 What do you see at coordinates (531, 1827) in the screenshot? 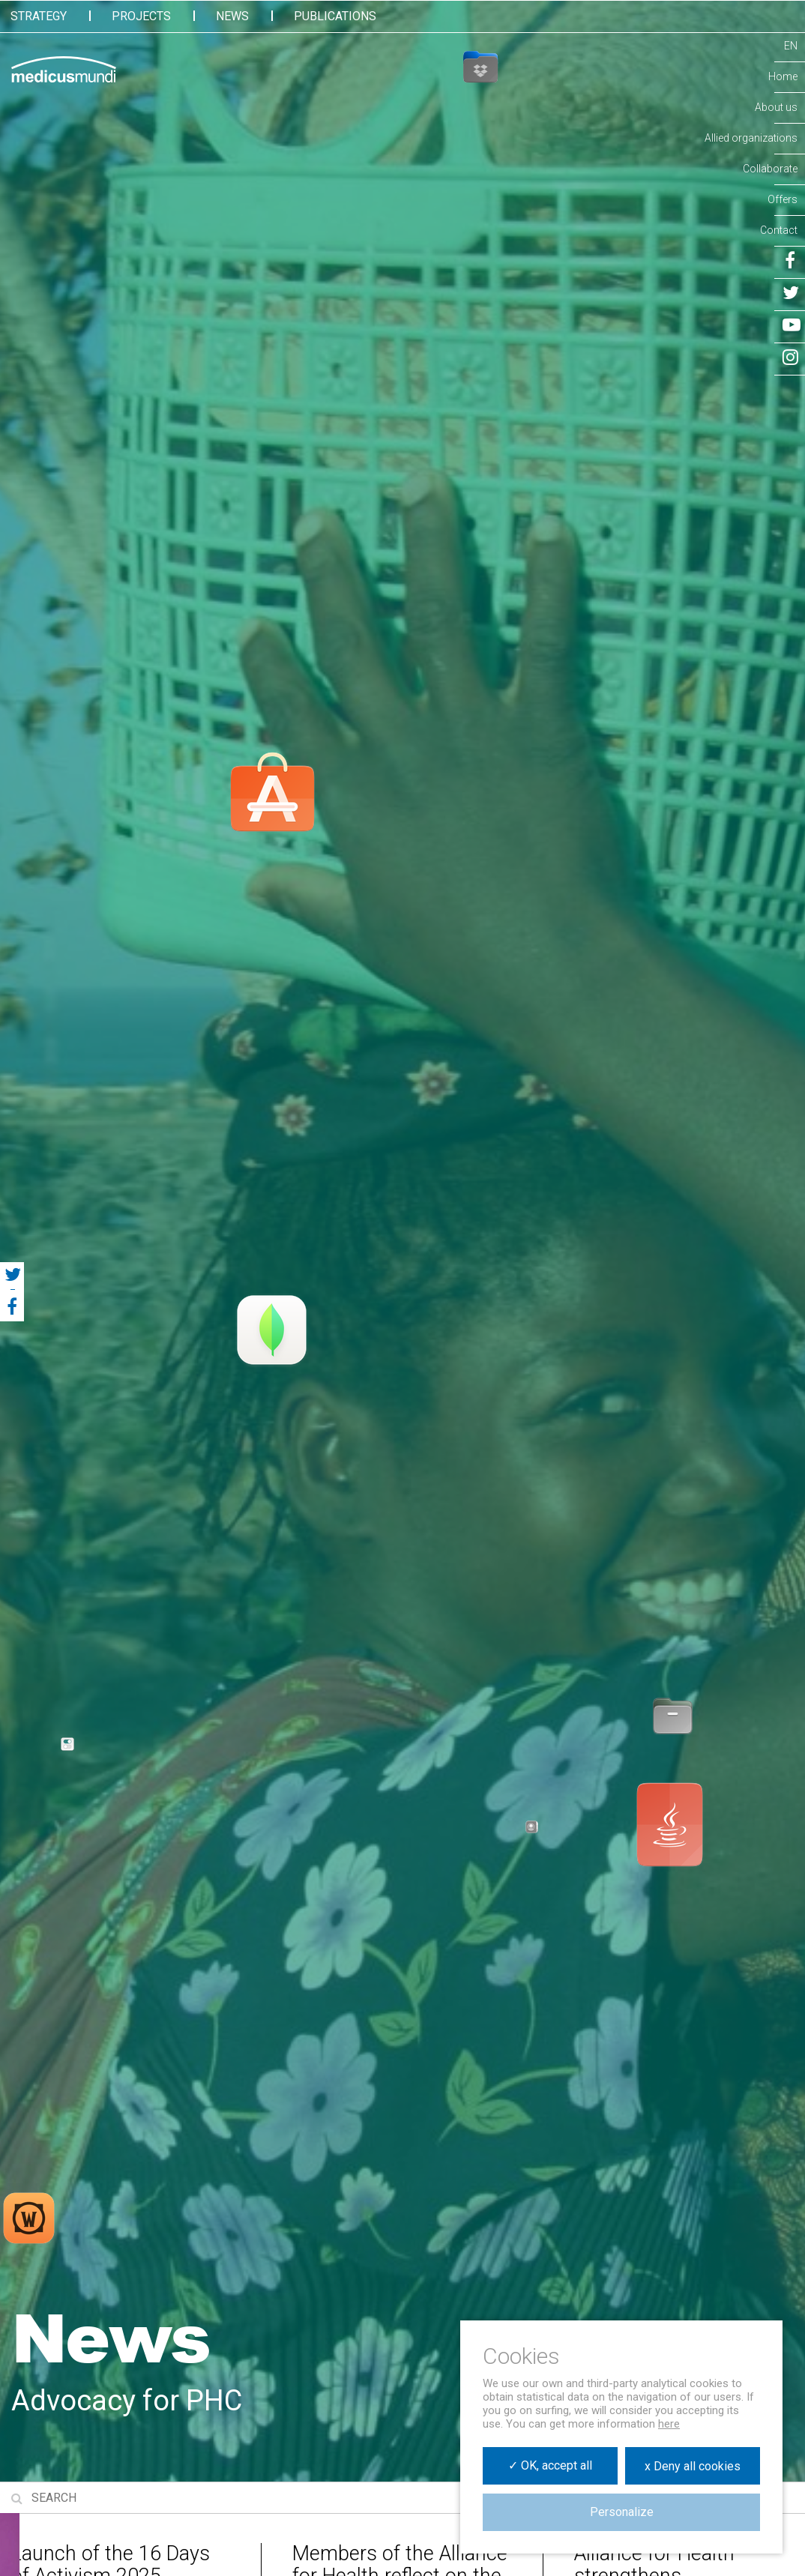
I see `open contacts app` at bounding box center [531, 1827].